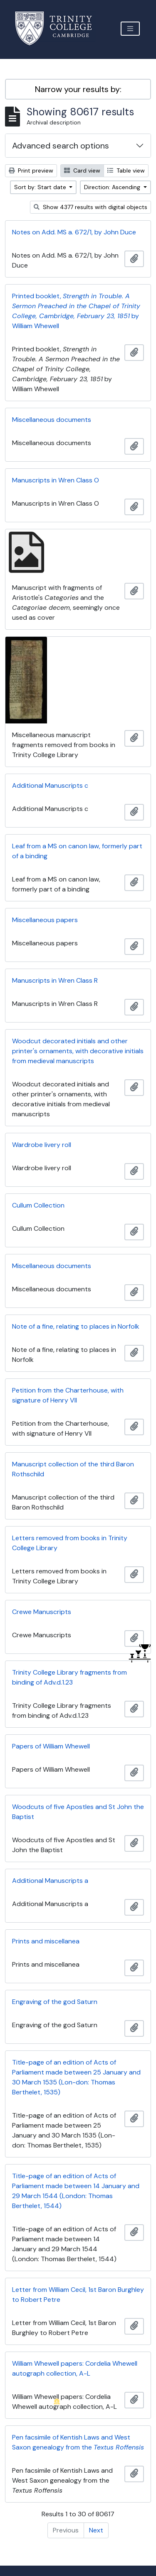 This screenshot has width=156, height=2576. What do you see at coordinates (57, 2401) in the screenshot?
I see `sawmill or lumber processing facility` at bounding box center [57, 2401].